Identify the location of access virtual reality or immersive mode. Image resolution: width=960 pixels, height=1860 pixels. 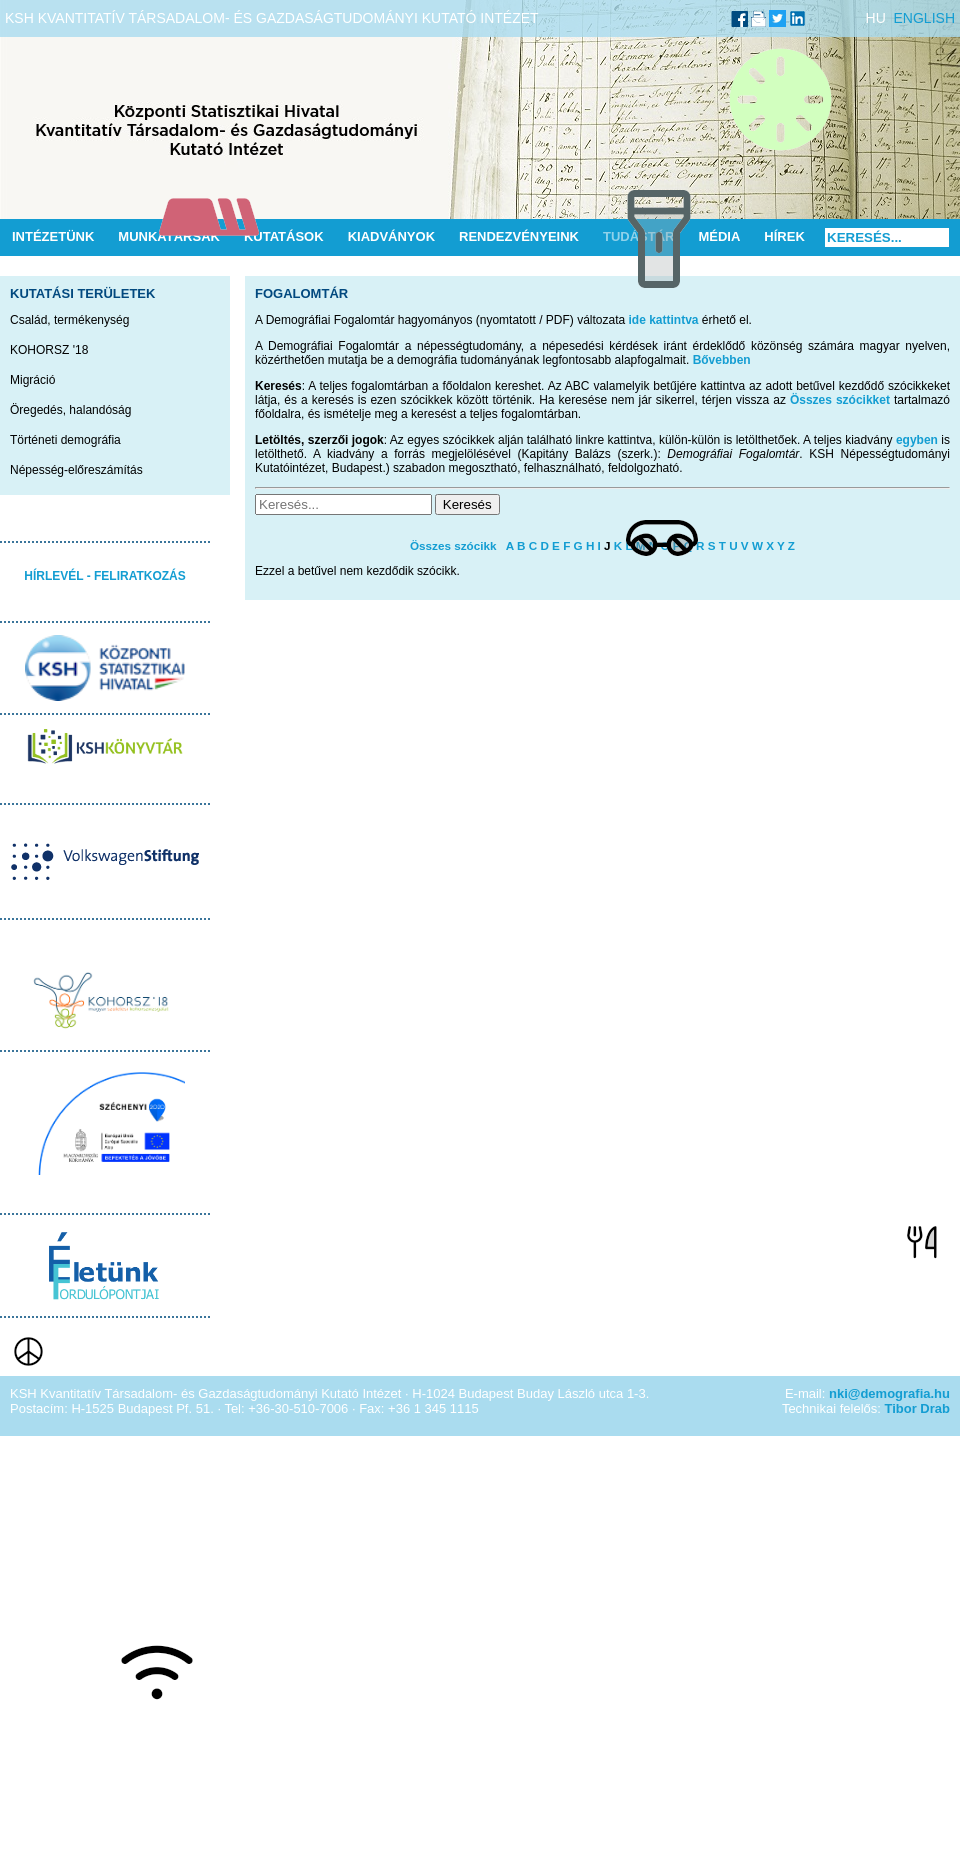
(662, 538).